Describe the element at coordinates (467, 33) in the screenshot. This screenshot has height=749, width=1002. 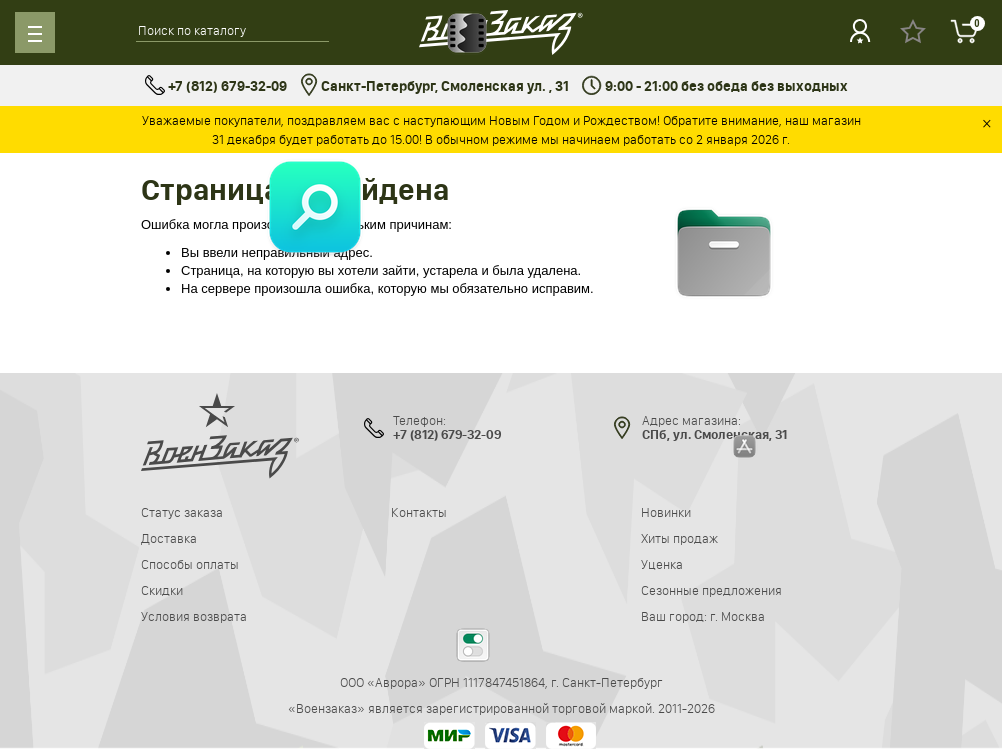
I see `open flowblade video editor` at that location.